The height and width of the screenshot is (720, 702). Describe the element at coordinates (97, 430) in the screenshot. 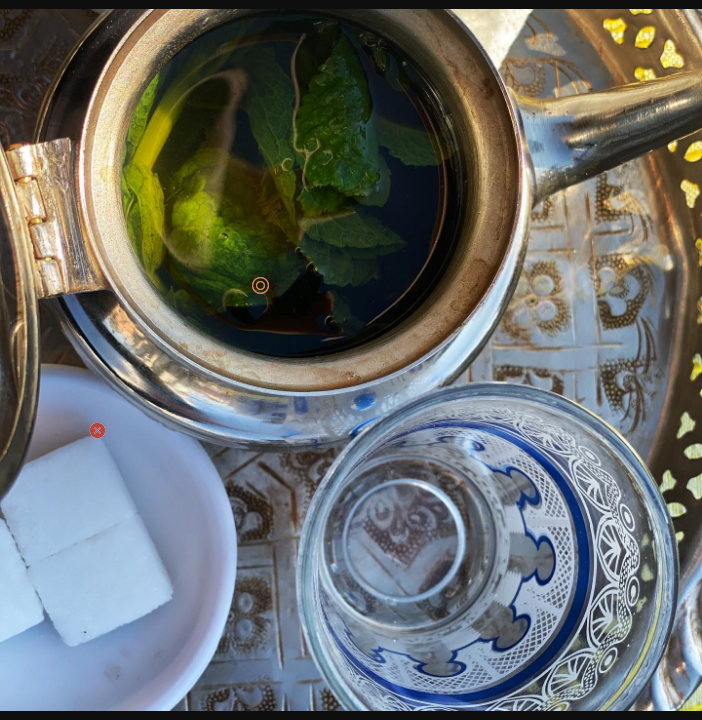

I see `close or dismiss a dialog` at that location.